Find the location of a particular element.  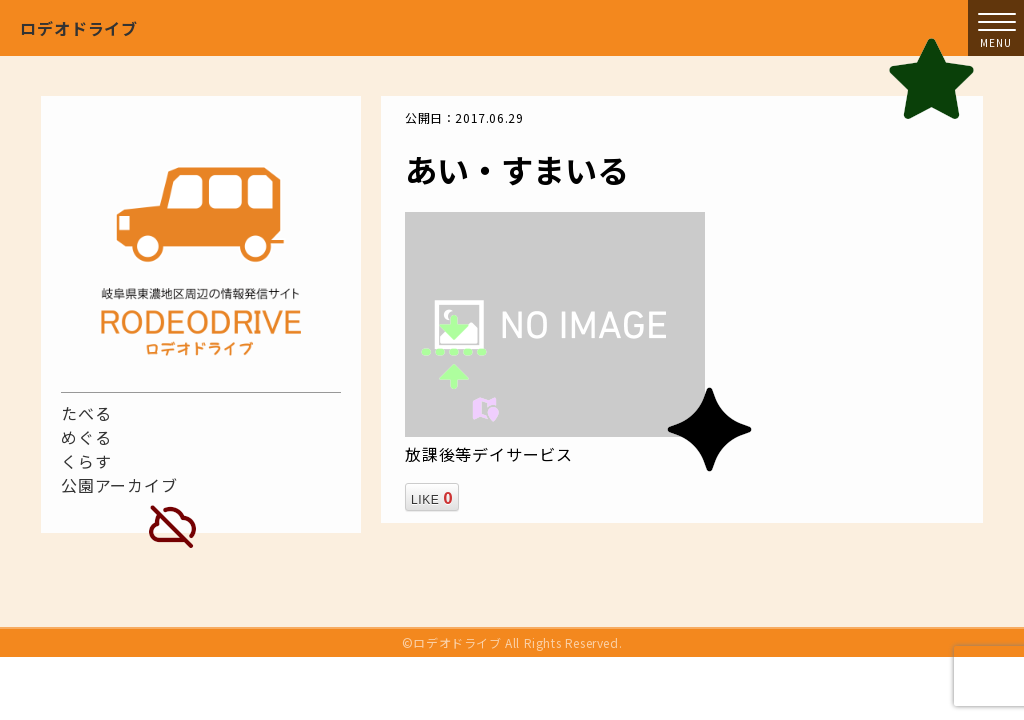

indicates cloud sync is unavailable is located at coordinates (172, 524).